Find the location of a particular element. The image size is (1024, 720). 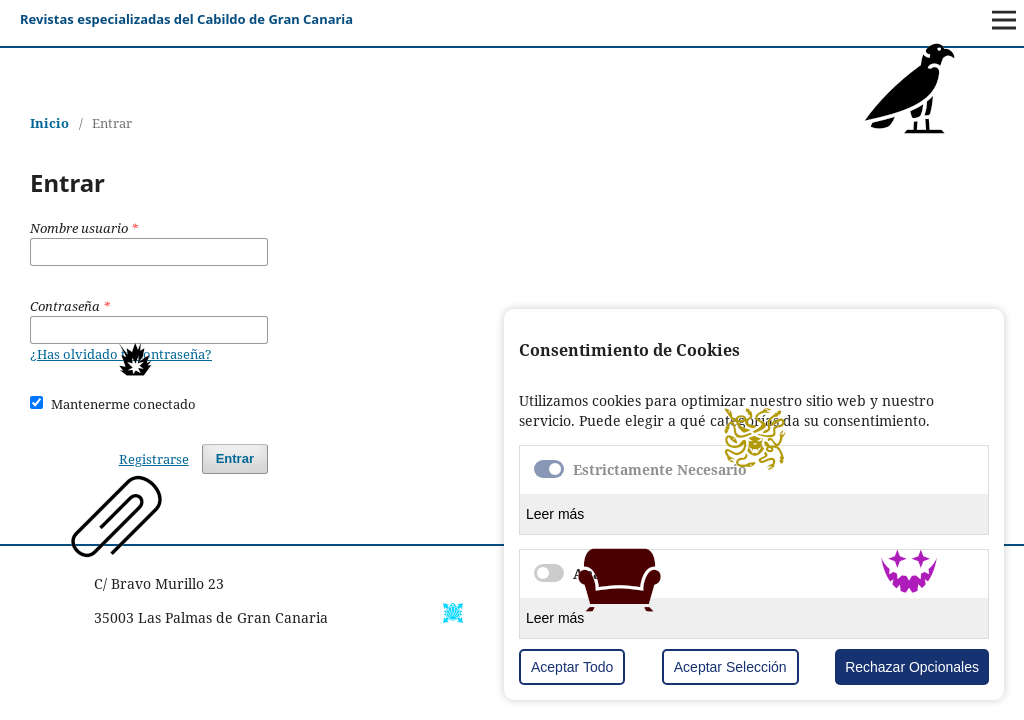

share or broadcast game achievement is located at coordinates (453, 613).